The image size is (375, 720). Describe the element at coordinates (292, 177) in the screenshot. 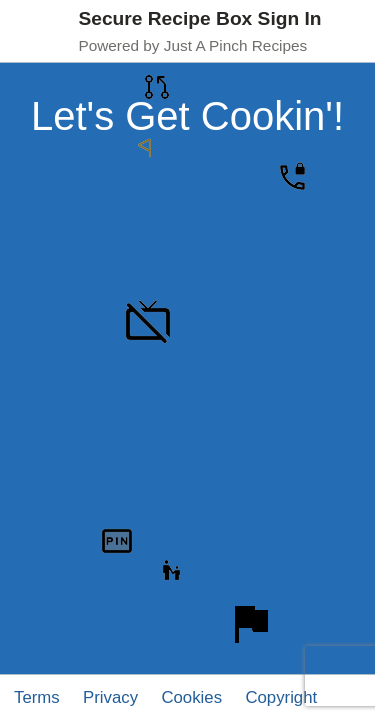

I see `phone is locked or secured` at that location.